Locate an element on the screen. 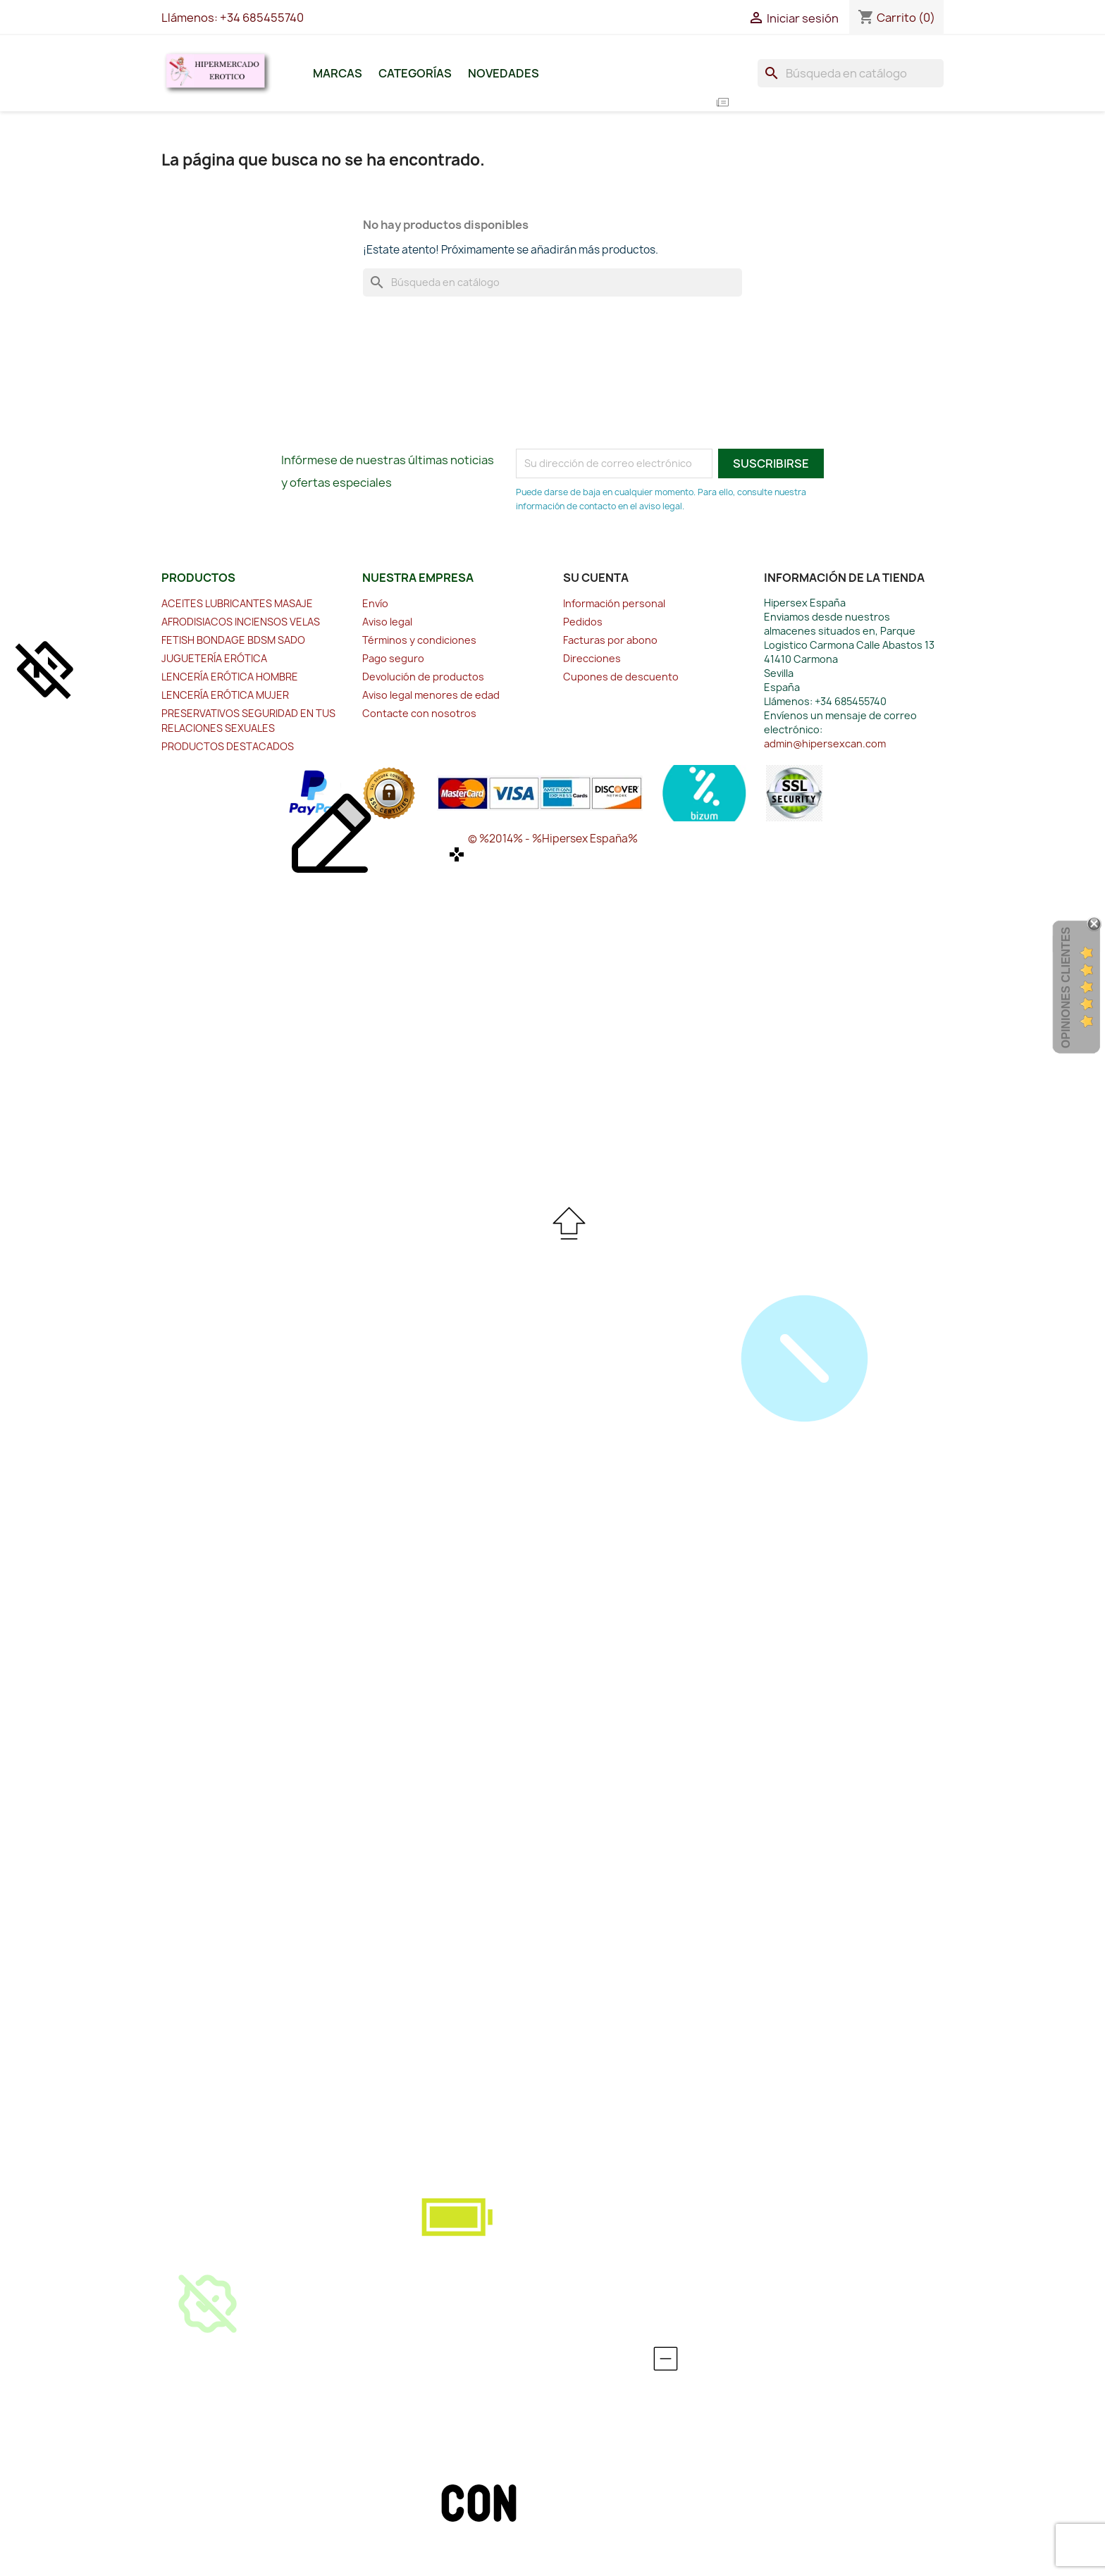  upload a file or document is located at coordinates (569, 1224).